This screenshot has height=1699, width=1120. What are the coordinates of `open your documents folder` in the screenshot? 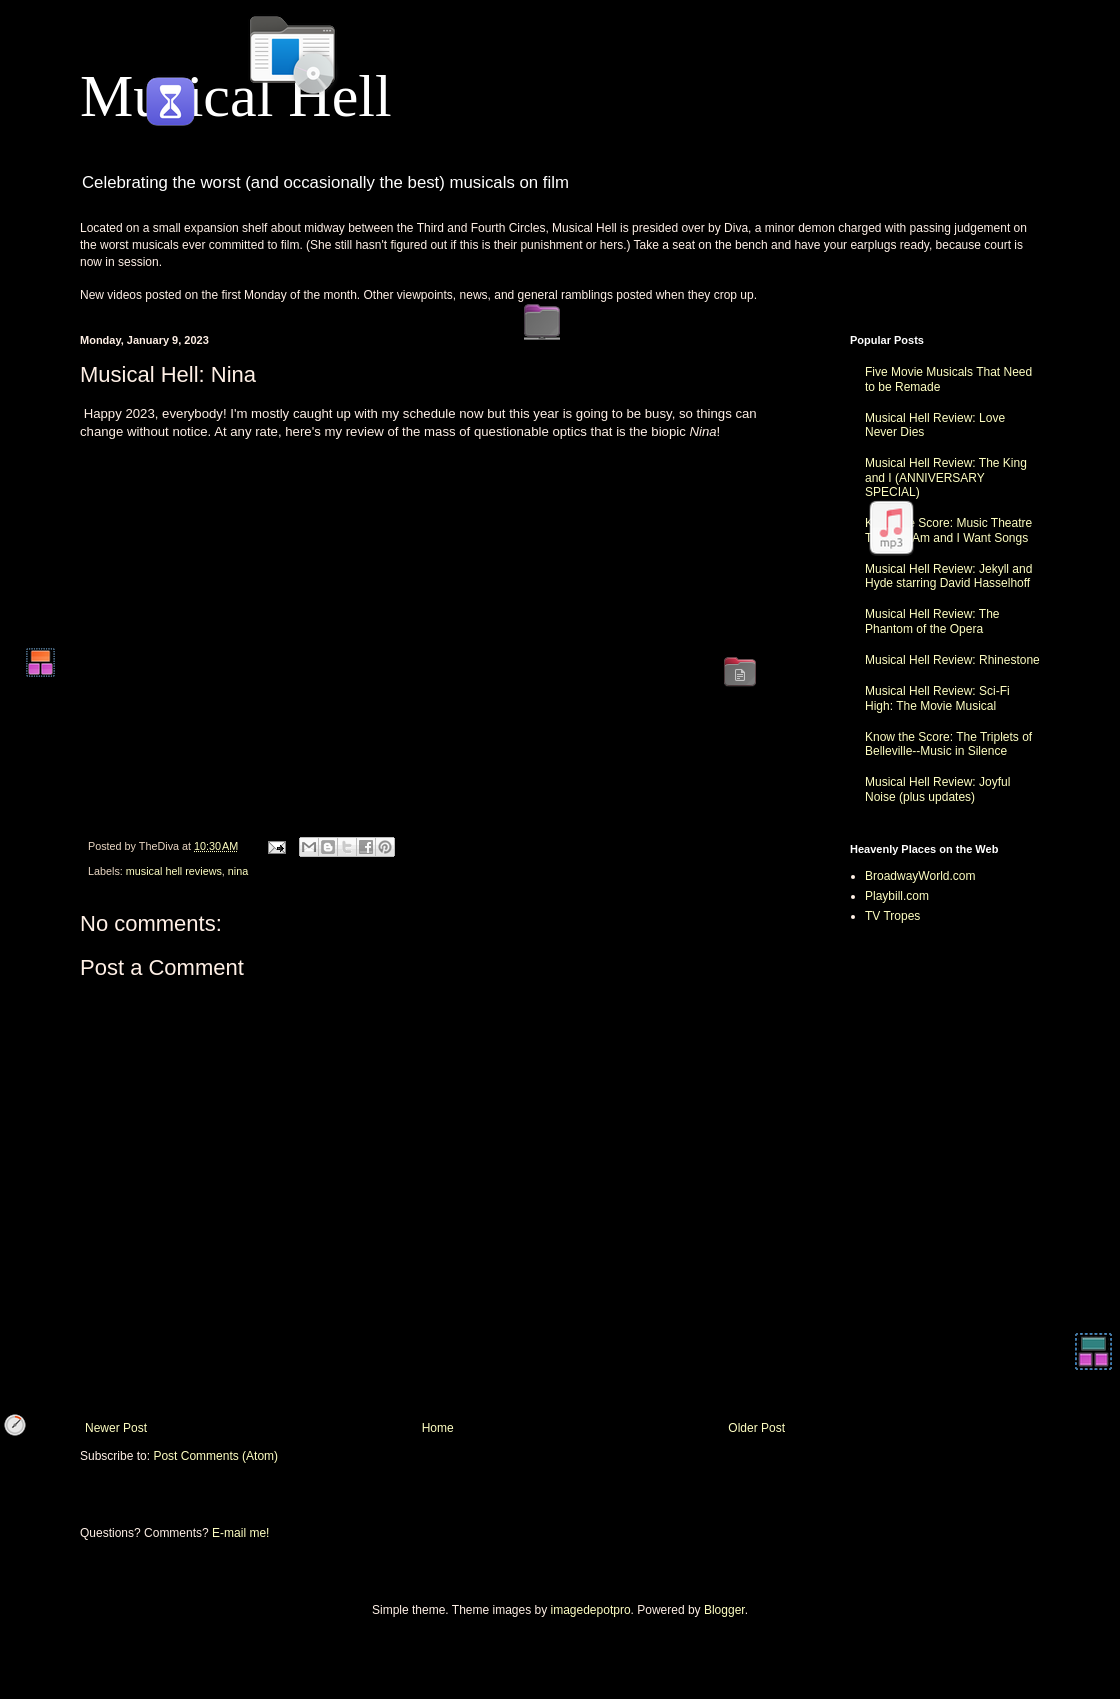 It's located at (740, 671).